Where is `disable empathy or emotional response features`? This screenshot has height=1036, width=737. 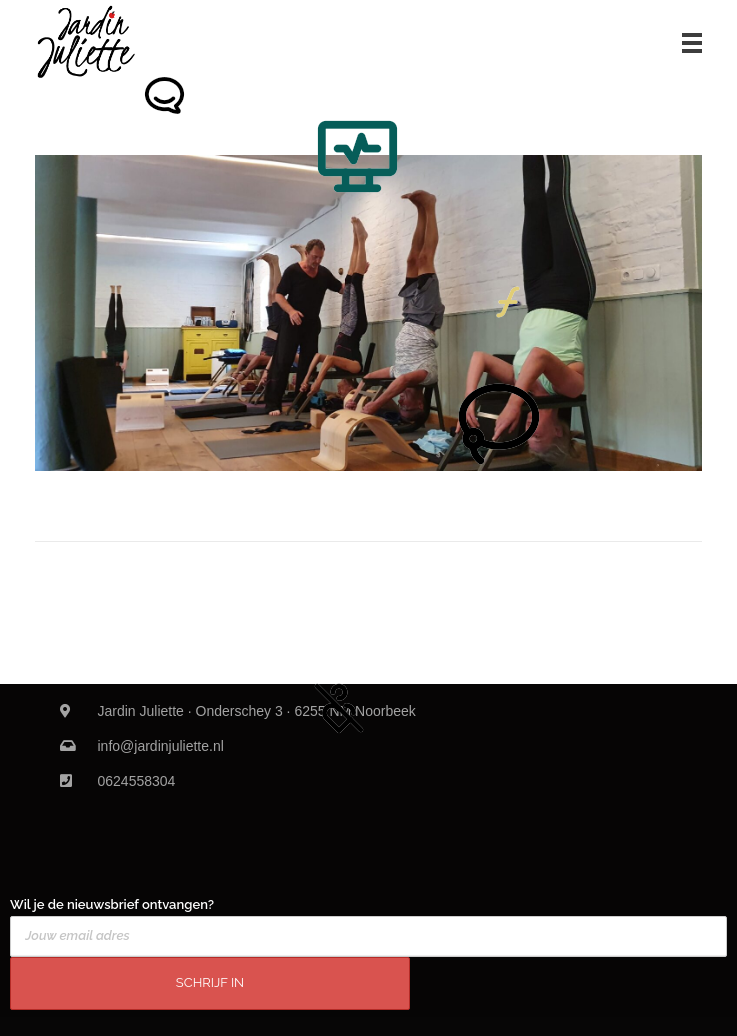 disable empathy or emotional response features is located at coordinates (339, 708).